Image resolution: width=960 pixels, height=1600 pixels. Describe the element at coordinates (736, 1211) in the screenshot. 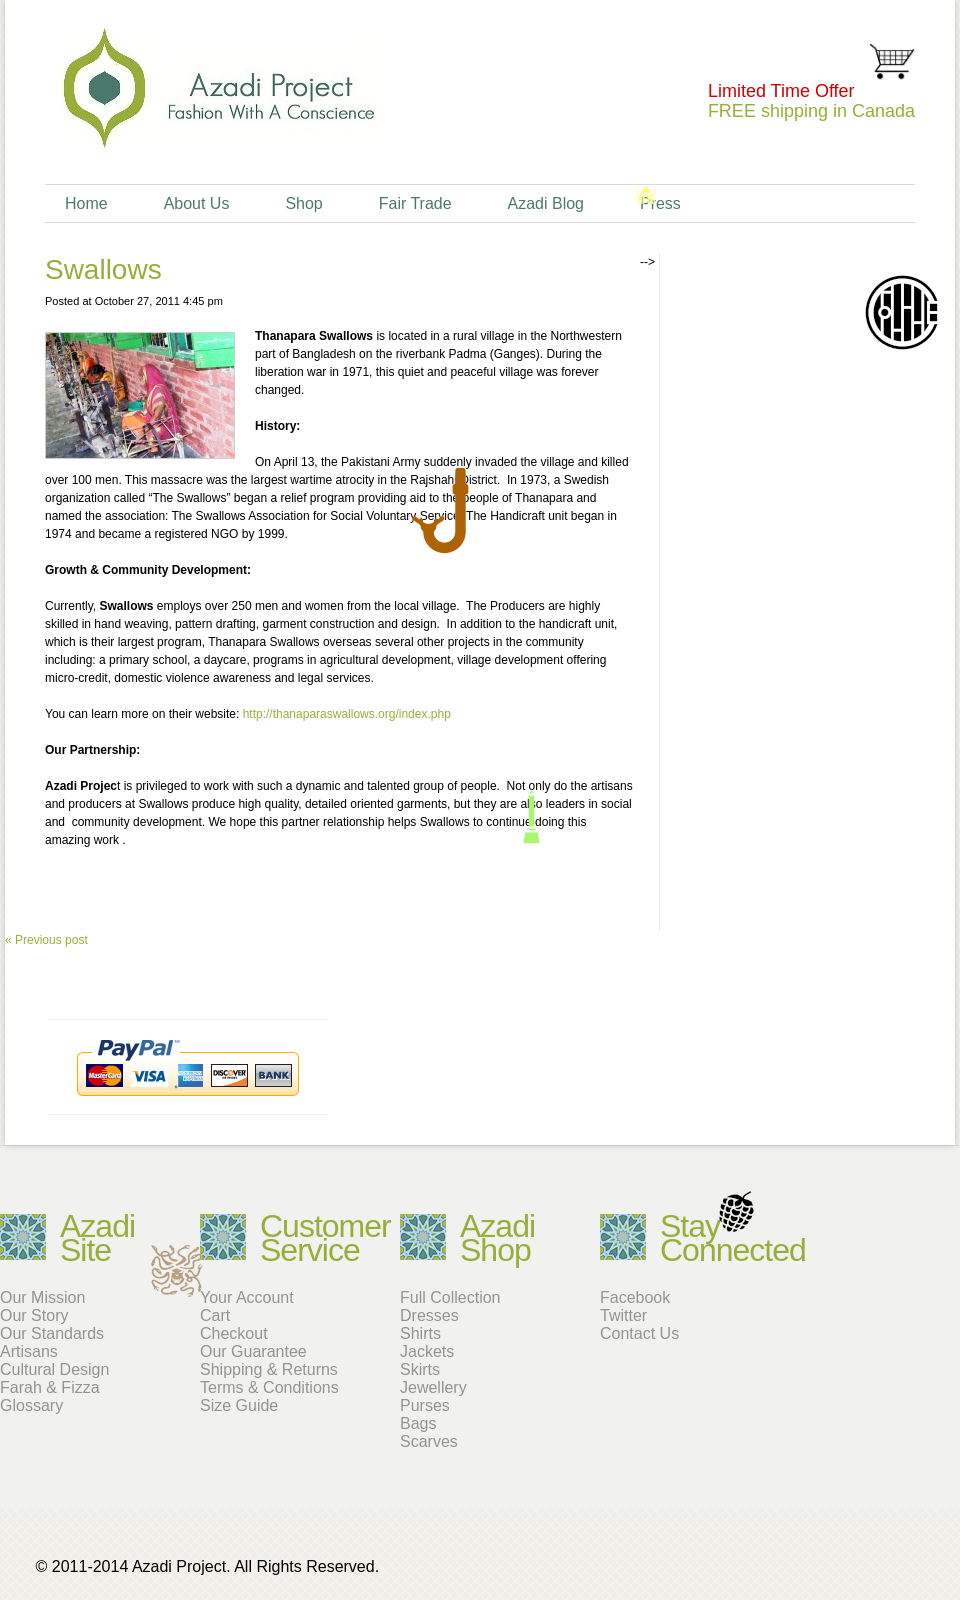

I see `indicates raspberry flavor or ingredient` at that location.